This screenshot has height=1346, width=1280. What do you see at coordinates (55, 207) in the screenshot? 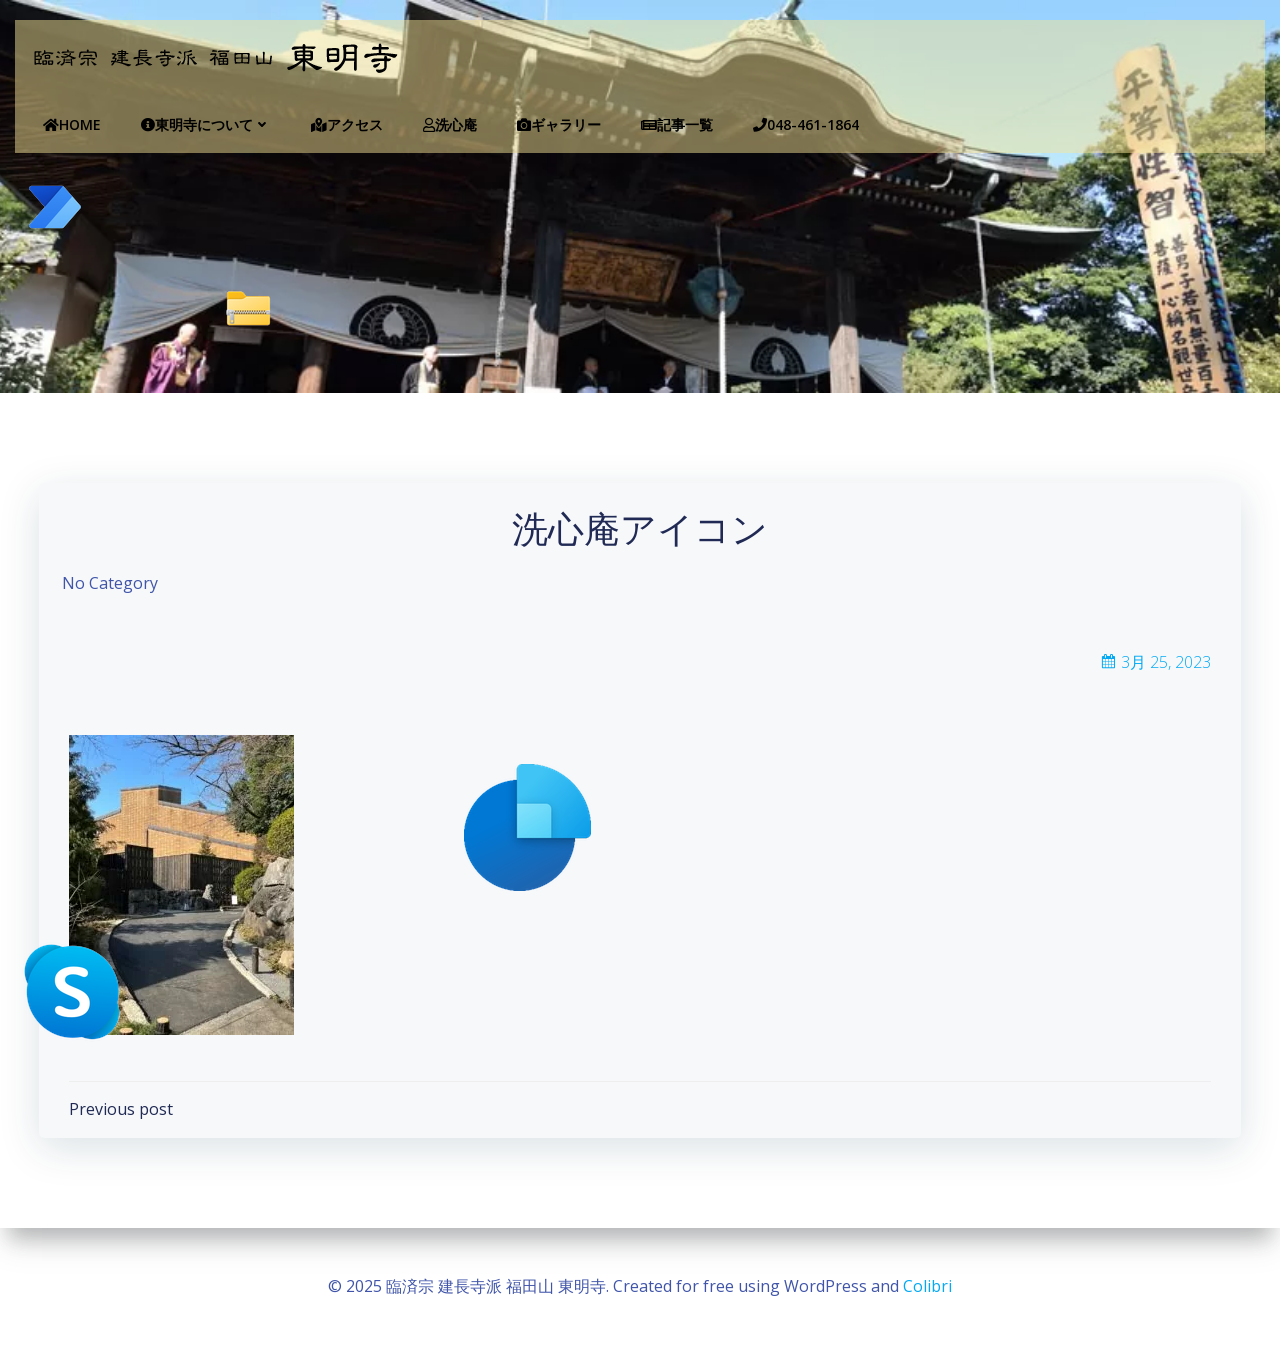
I see `open microsoft power automate` at bounding box center [55, 207].